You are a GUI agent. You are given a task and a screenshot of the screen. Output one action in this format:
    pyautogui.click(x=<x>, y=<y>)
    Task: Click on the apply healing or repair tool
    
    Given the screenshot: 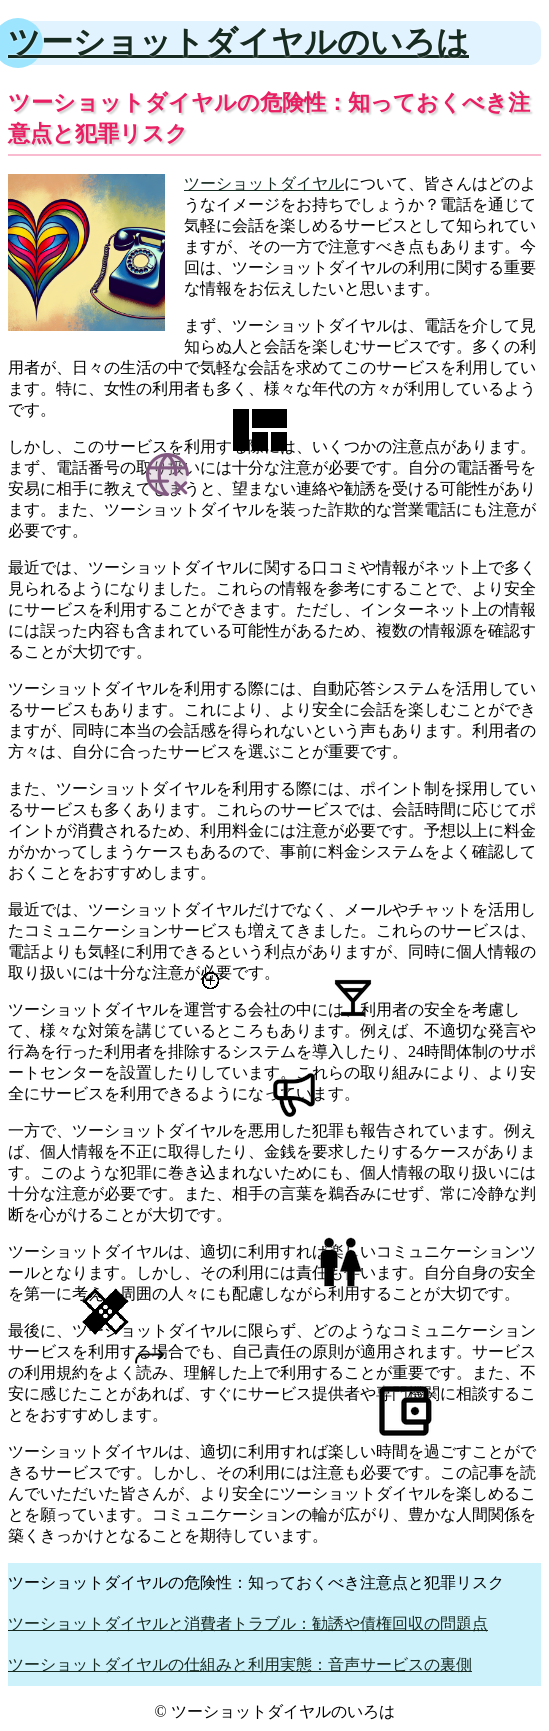 What is the action you would take?
    pyautogui.click(x=105, y=1311)
    